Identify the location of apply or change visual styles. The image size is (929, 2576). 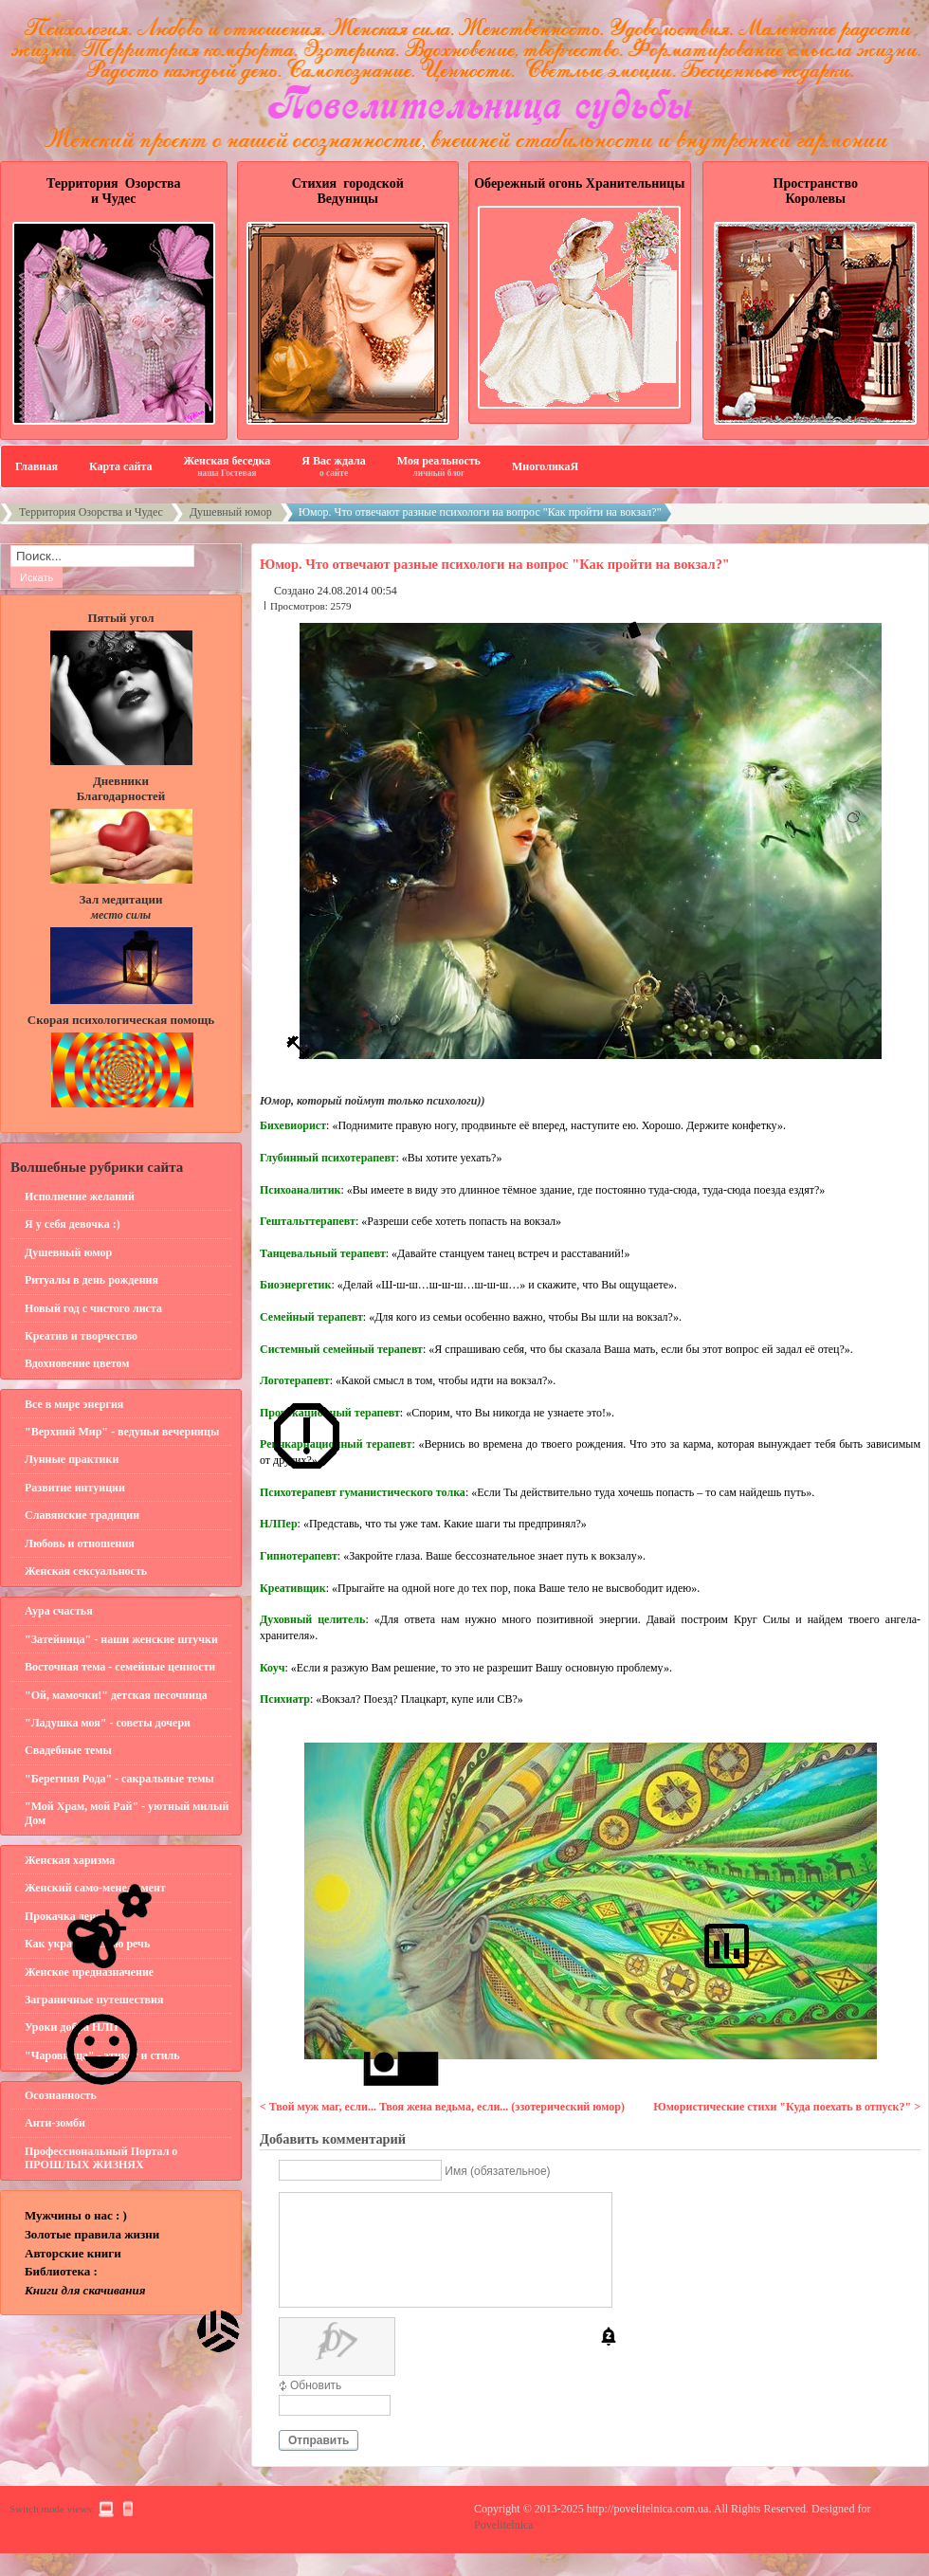
(631, 630).